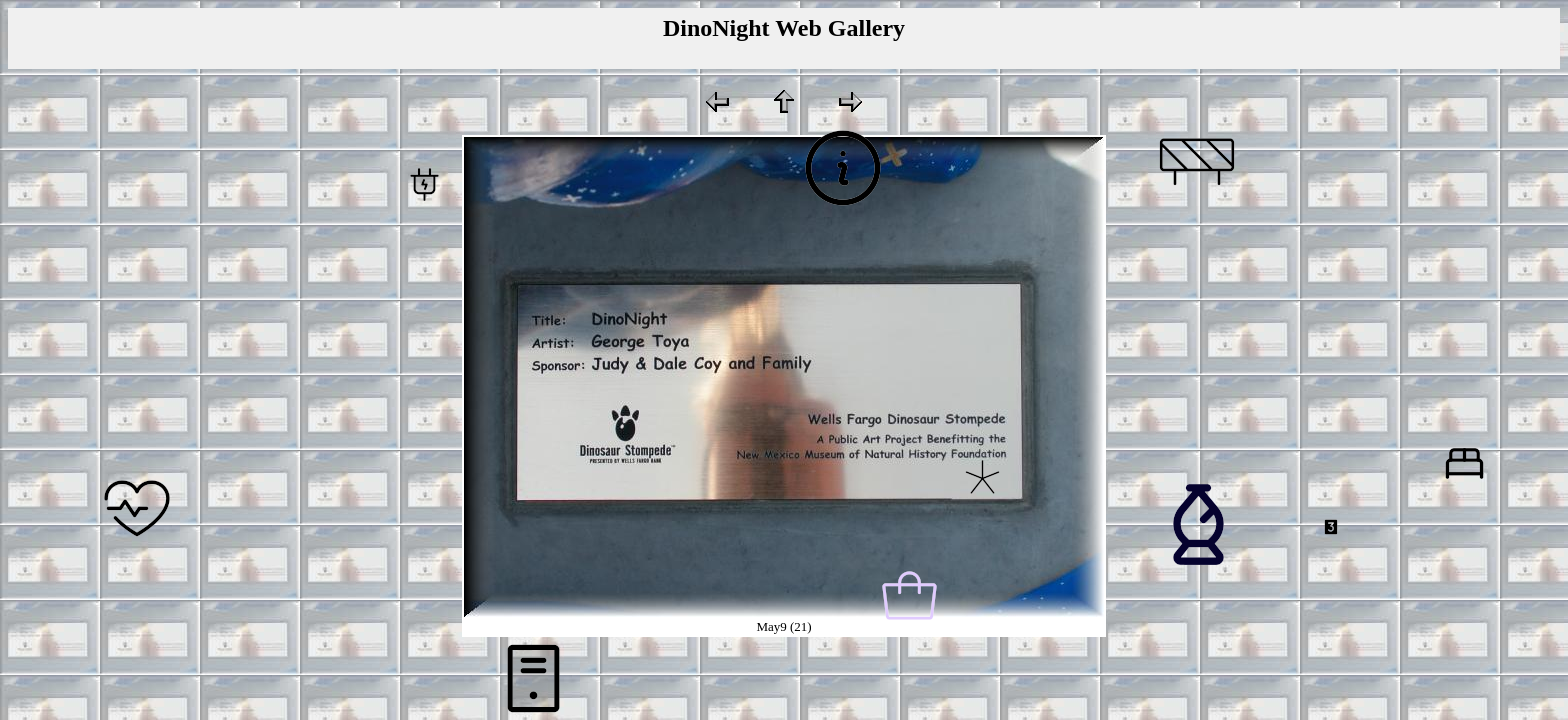 This screenshot has width=1568, height=720. Describe the element at coordinates (843, 168) in the screenshot. I see `view more information or details` at that location.